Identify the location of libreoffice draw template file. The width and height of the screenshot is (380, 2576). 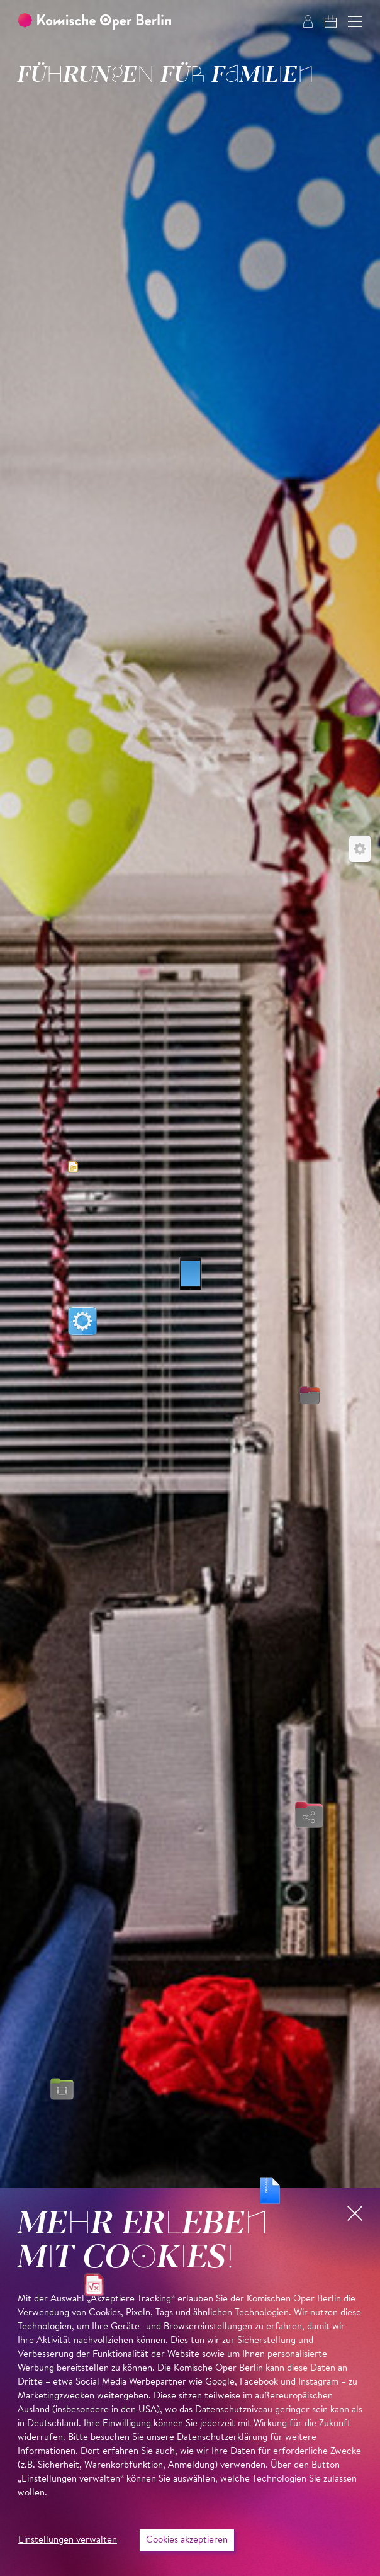
(73, 1167).